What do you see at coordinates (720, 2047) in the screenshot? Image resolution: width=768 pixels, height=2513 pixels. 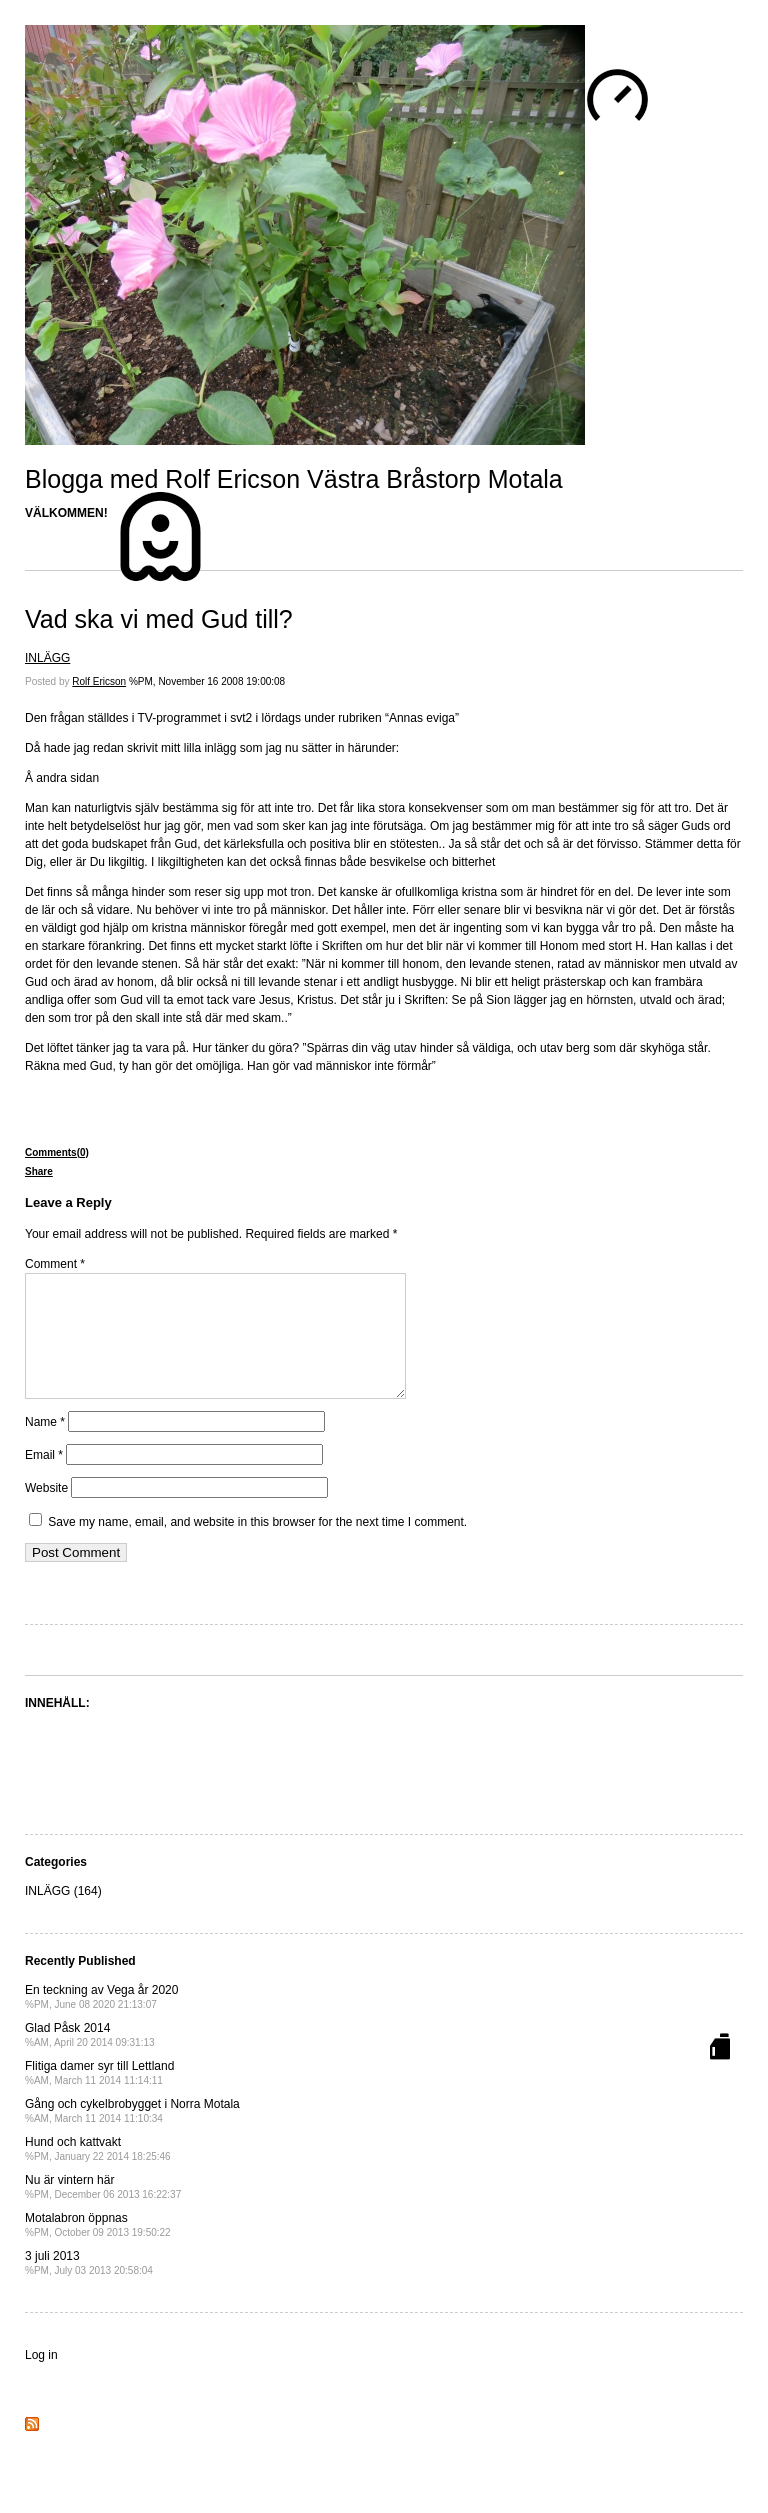 I see `find nearby gas stations` at bounding box center [720, 2047].